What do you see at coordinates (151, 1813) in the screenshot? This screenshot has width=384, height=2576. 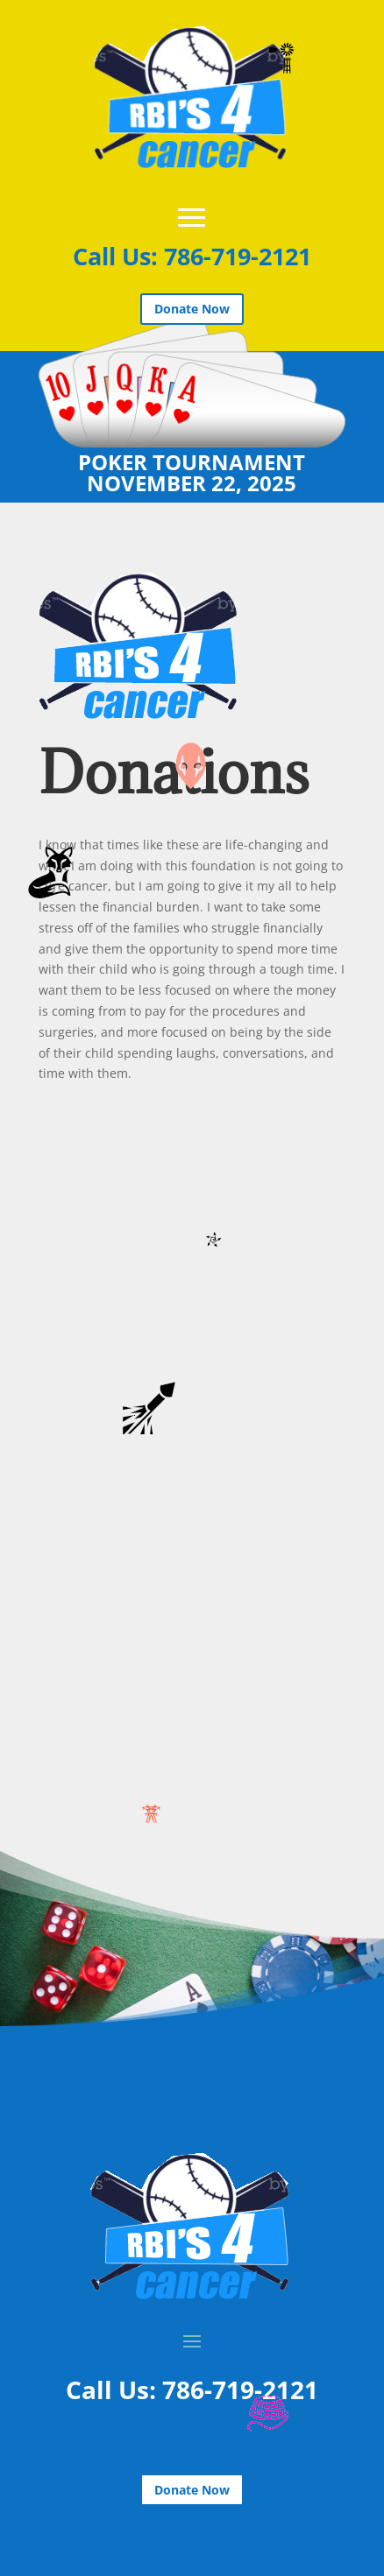 I see `indicates power grid or electrical infrastructure` at bounding box center [151, 1813].